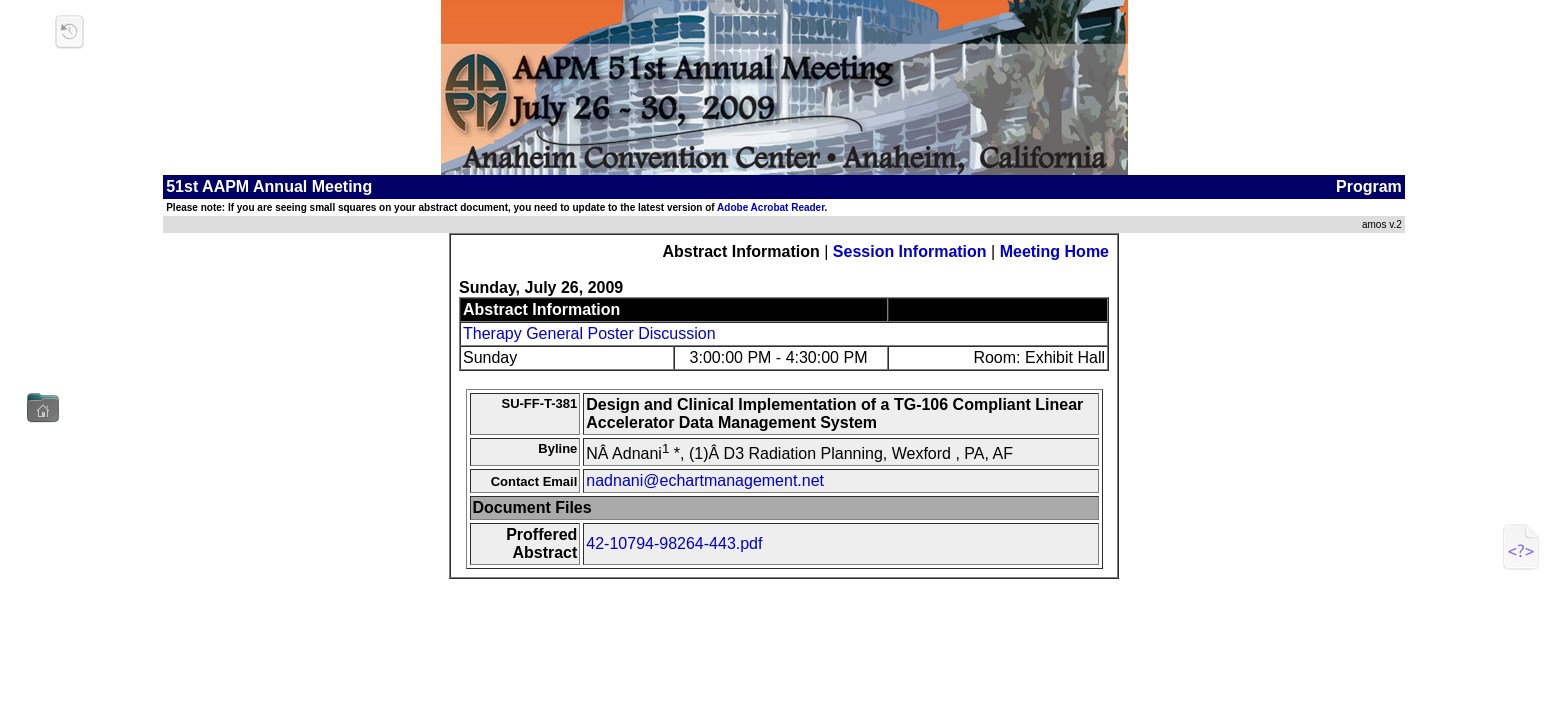  What do you see at coordinates (1521, 547) in the screenshot?
I see `indicates a PHP script or code file` at bounding box center [1521, 547].